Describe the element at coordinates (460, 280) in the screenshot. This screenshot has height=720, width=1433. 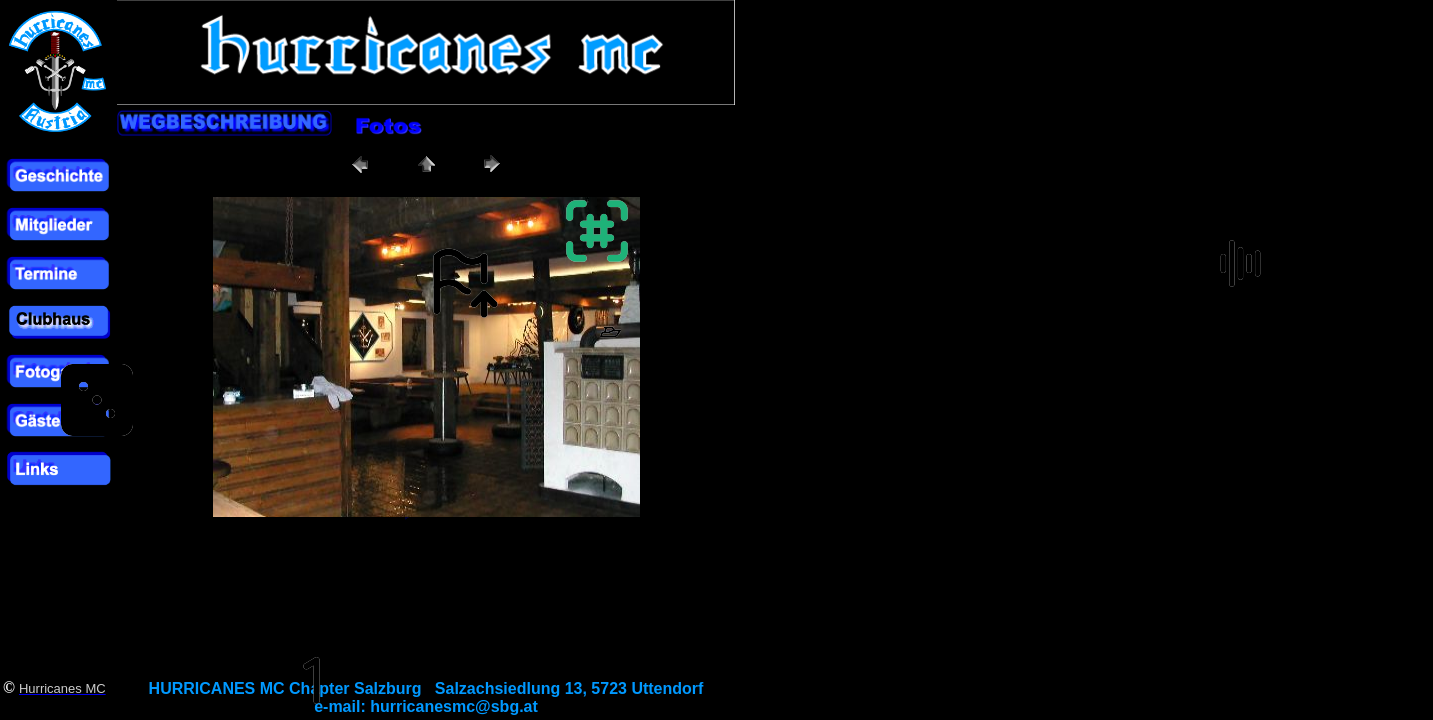
I see `upload or submit a flag report` at that location.